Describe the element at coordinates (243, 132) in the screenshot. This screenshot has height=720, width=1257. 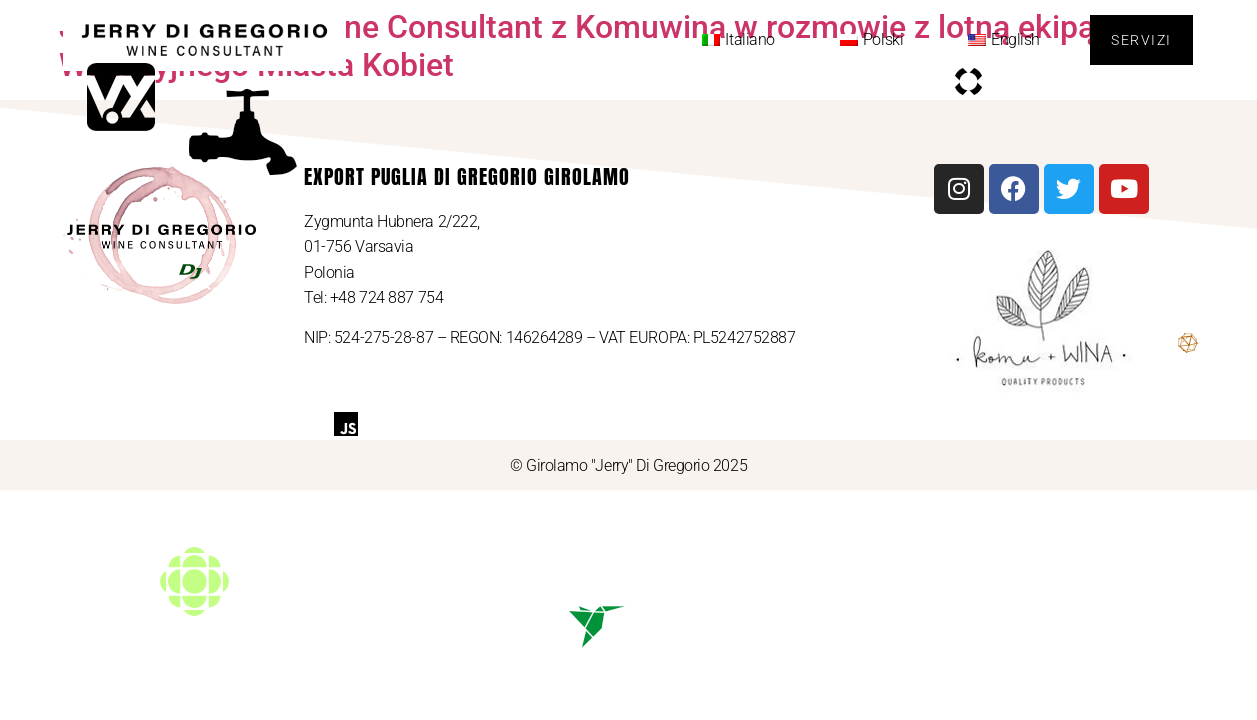
I see `SpigotMC minecraft server software logo` at that location.